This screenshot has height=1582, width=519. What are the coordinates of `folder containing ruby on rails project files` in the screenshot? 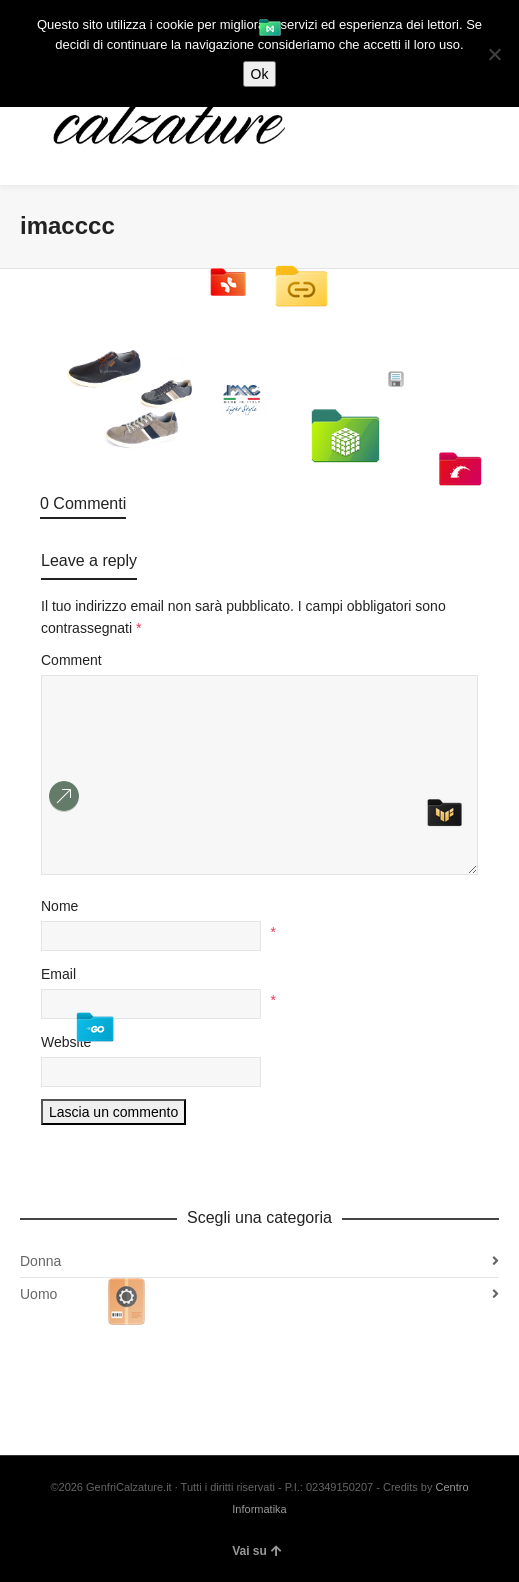 It's located at (460, 470).